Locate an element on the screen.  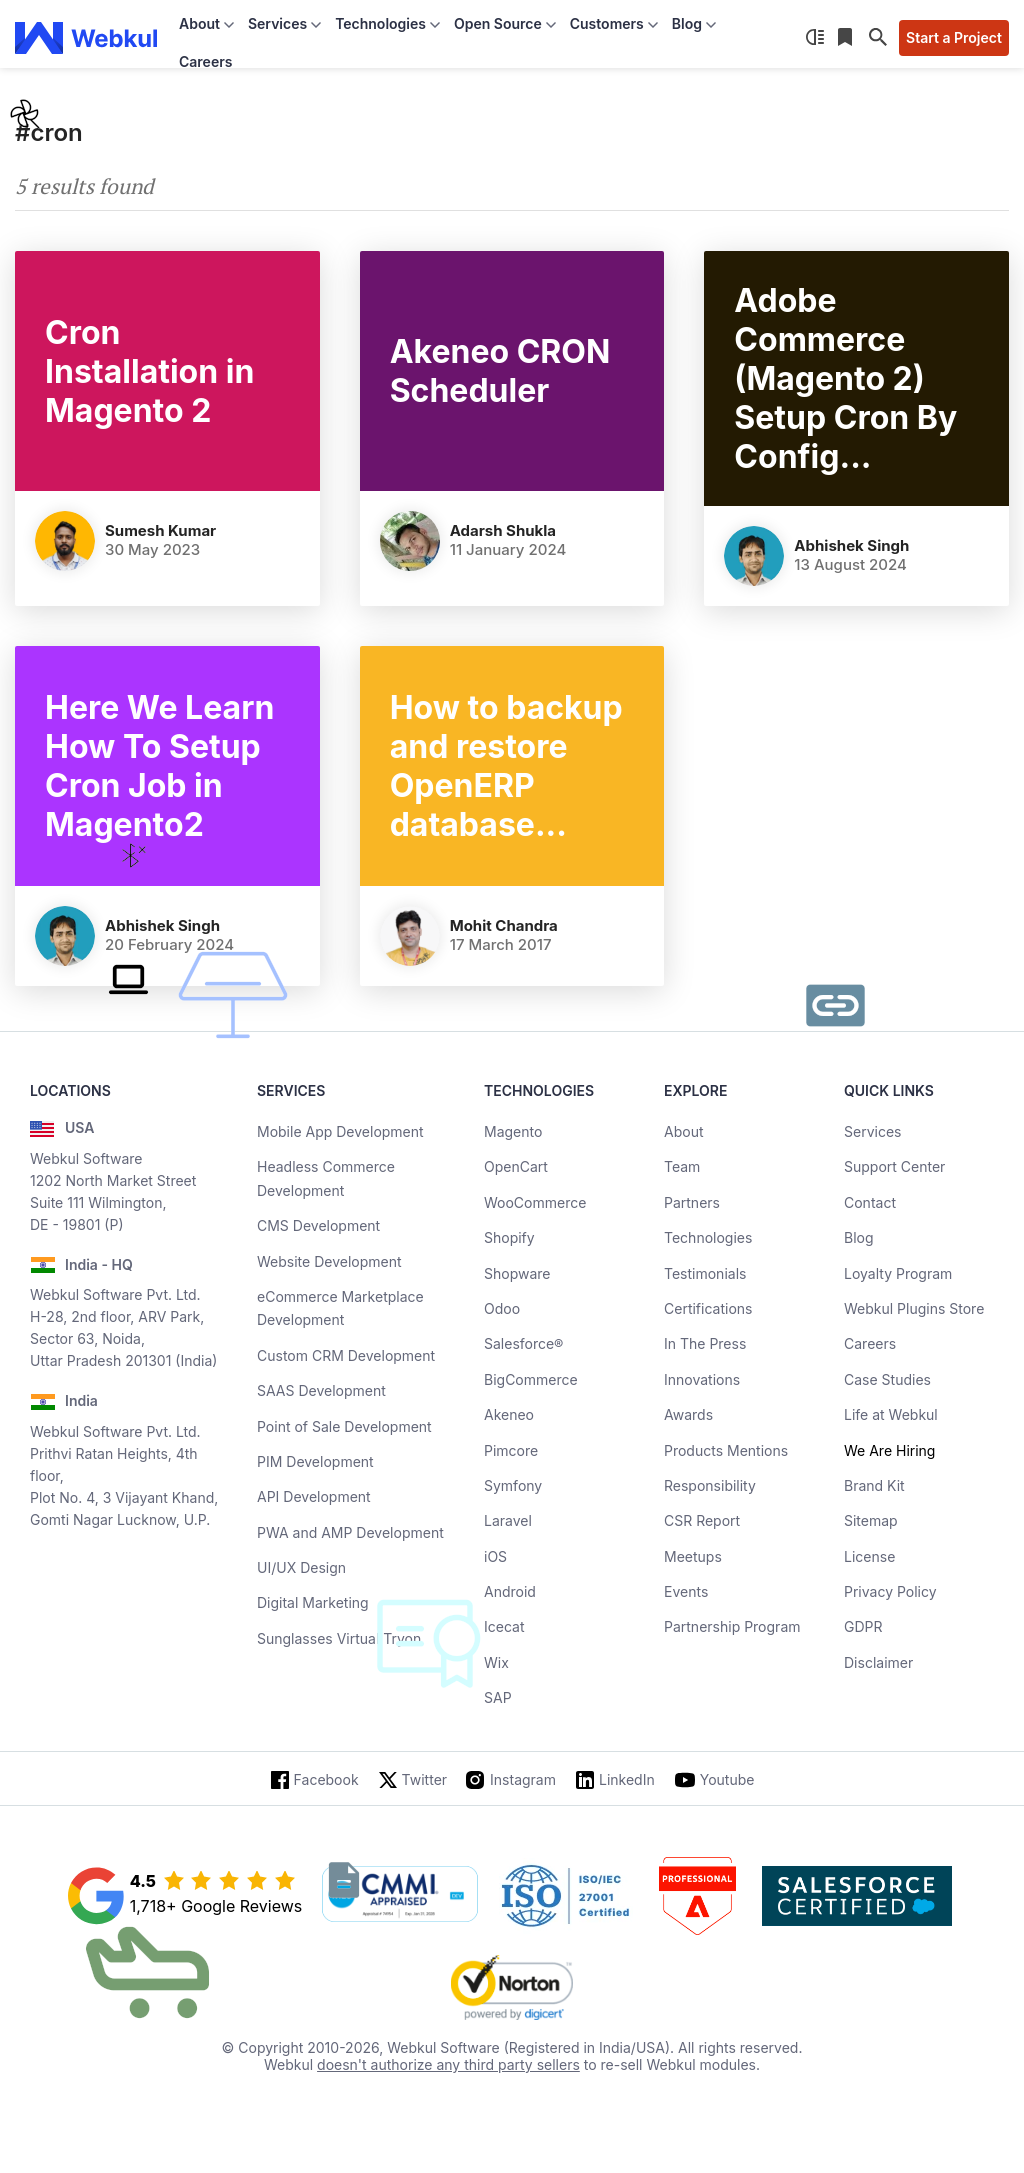
indicates a playful or fun feature is located at coordinates (25, 114).